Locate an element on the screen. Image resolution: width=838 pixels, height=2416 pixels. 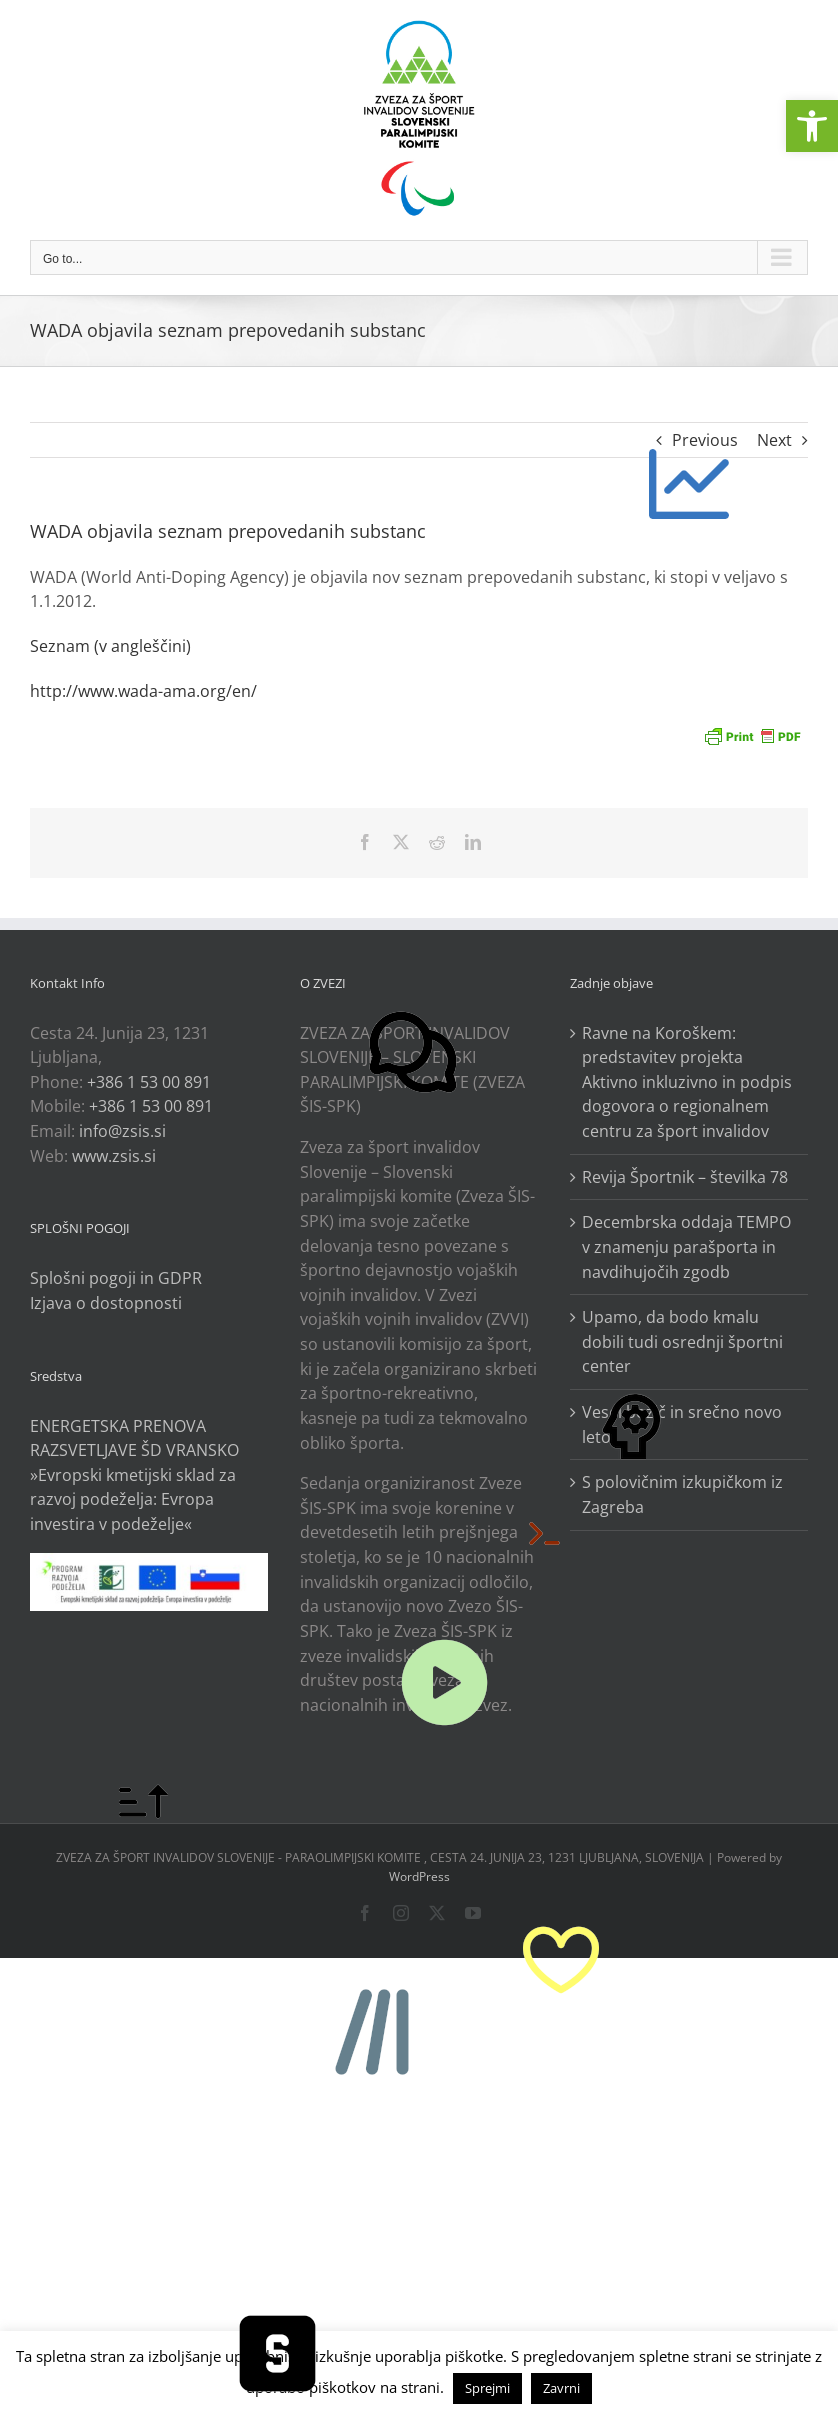
view analytics or statistics is located at coordinates (689, 484).